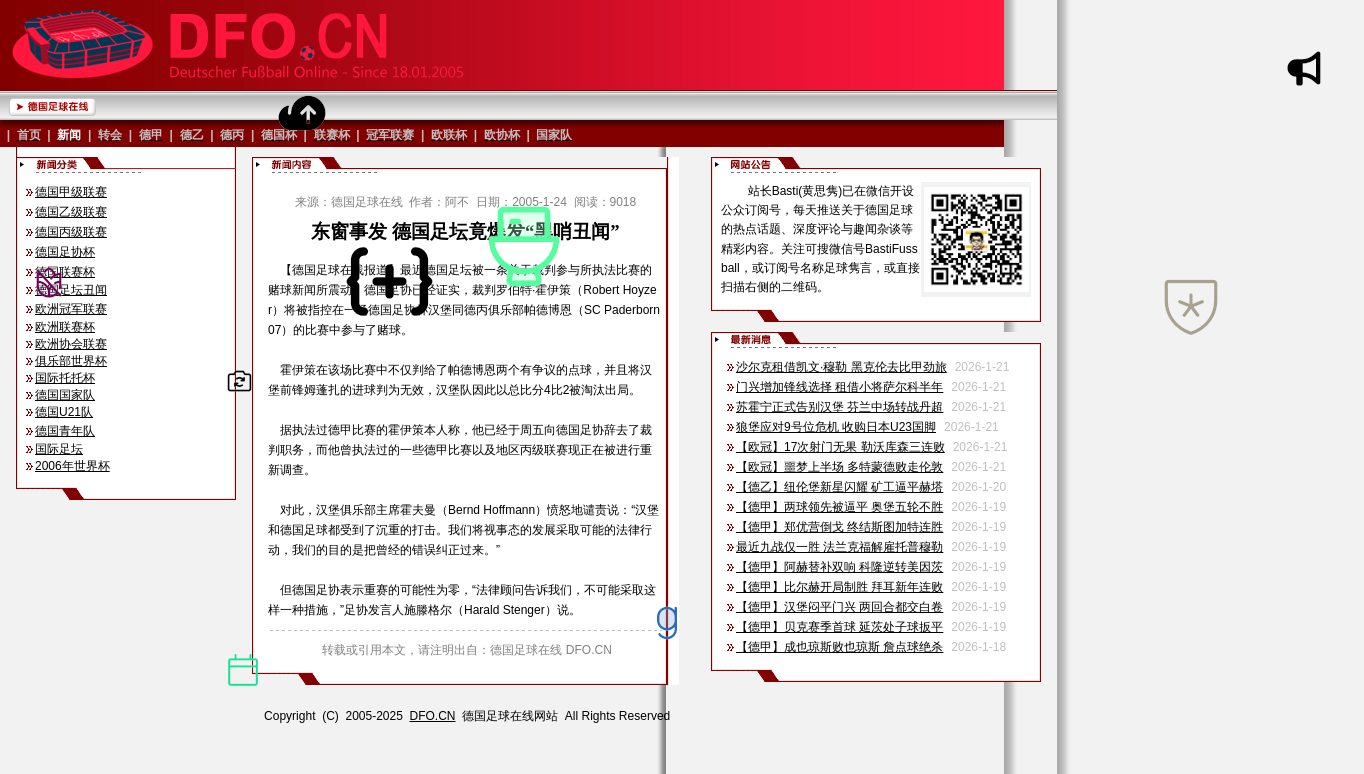 The height and width of the screenshot is (774, 1364). I want to click on add a new code snippet or block, so click(389, 281).